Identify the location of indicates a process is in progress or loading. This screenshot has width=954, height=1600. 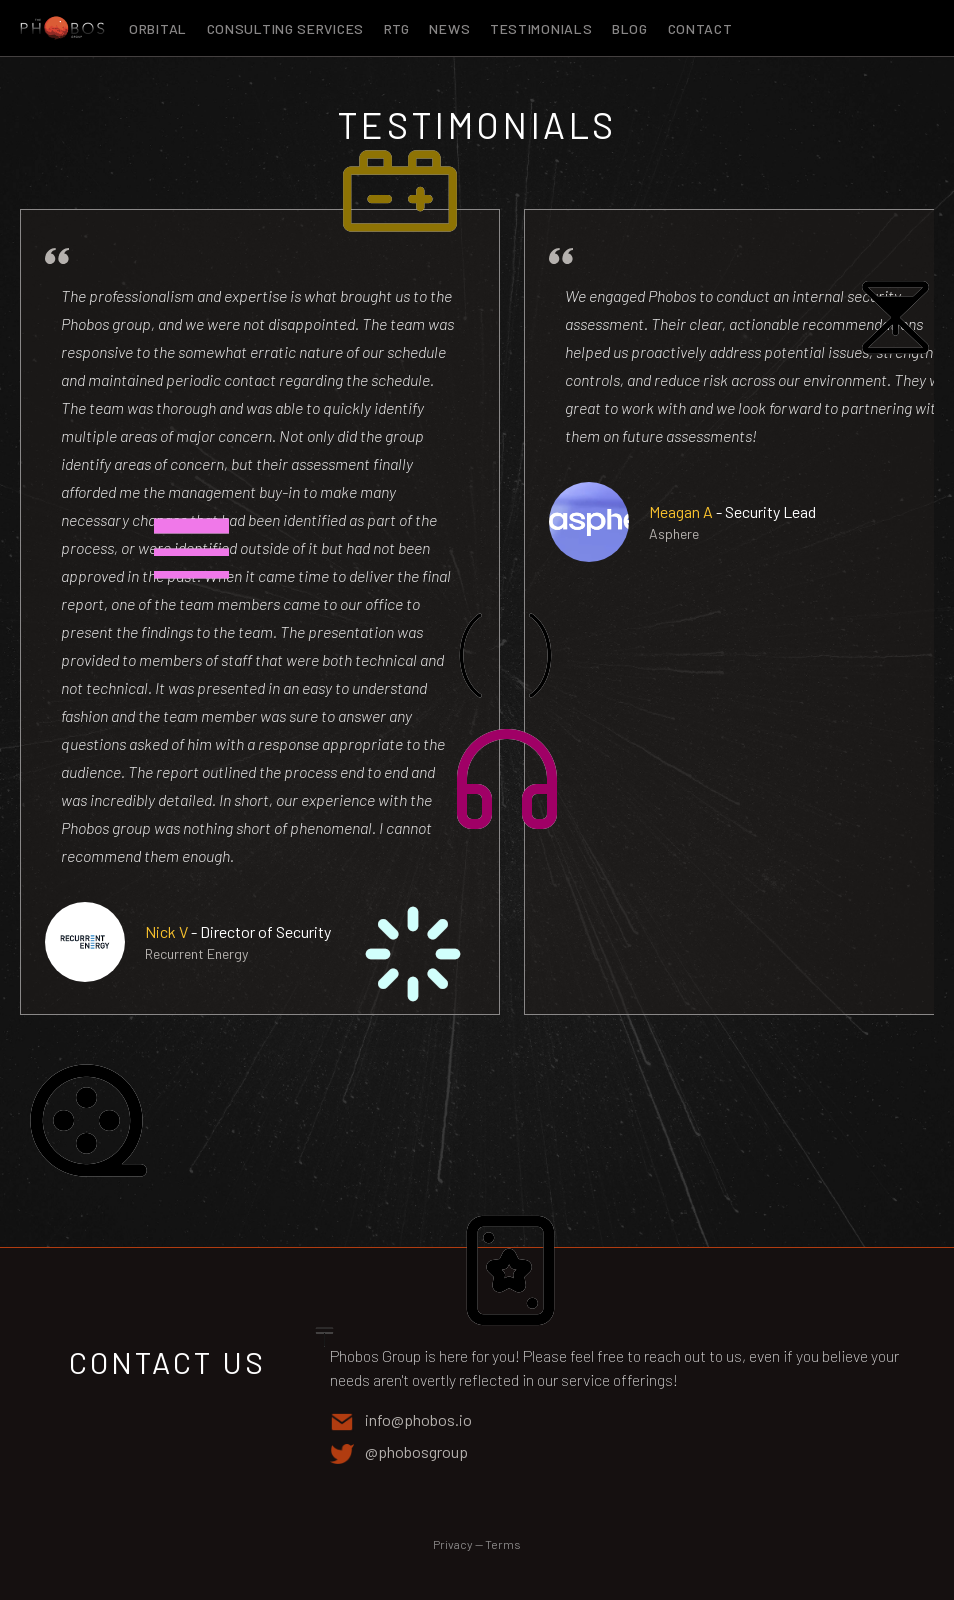
(895, 317).